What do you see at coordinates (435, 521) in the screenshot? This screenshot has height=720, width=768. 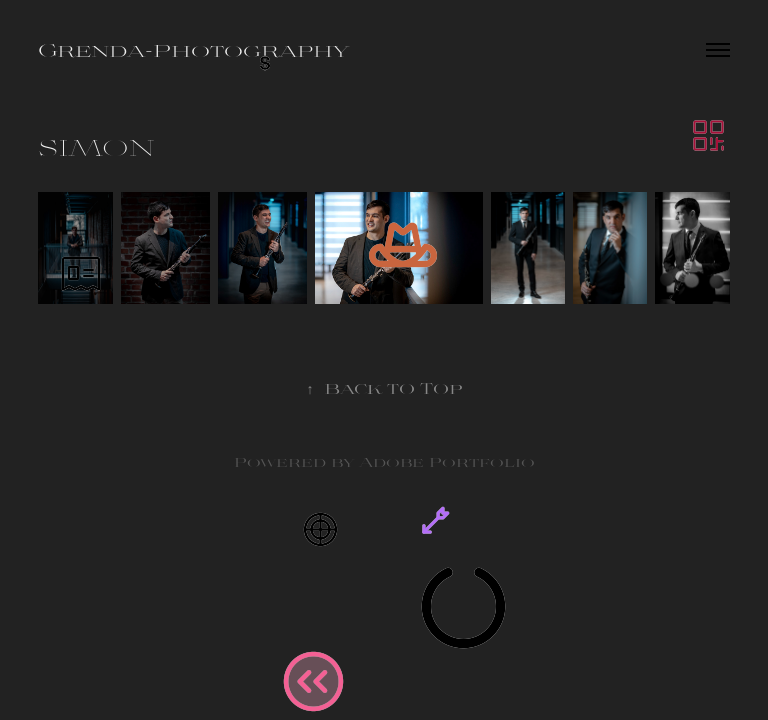 I see `indicates archery or target shooting activity` at bounding box center [435, 521].